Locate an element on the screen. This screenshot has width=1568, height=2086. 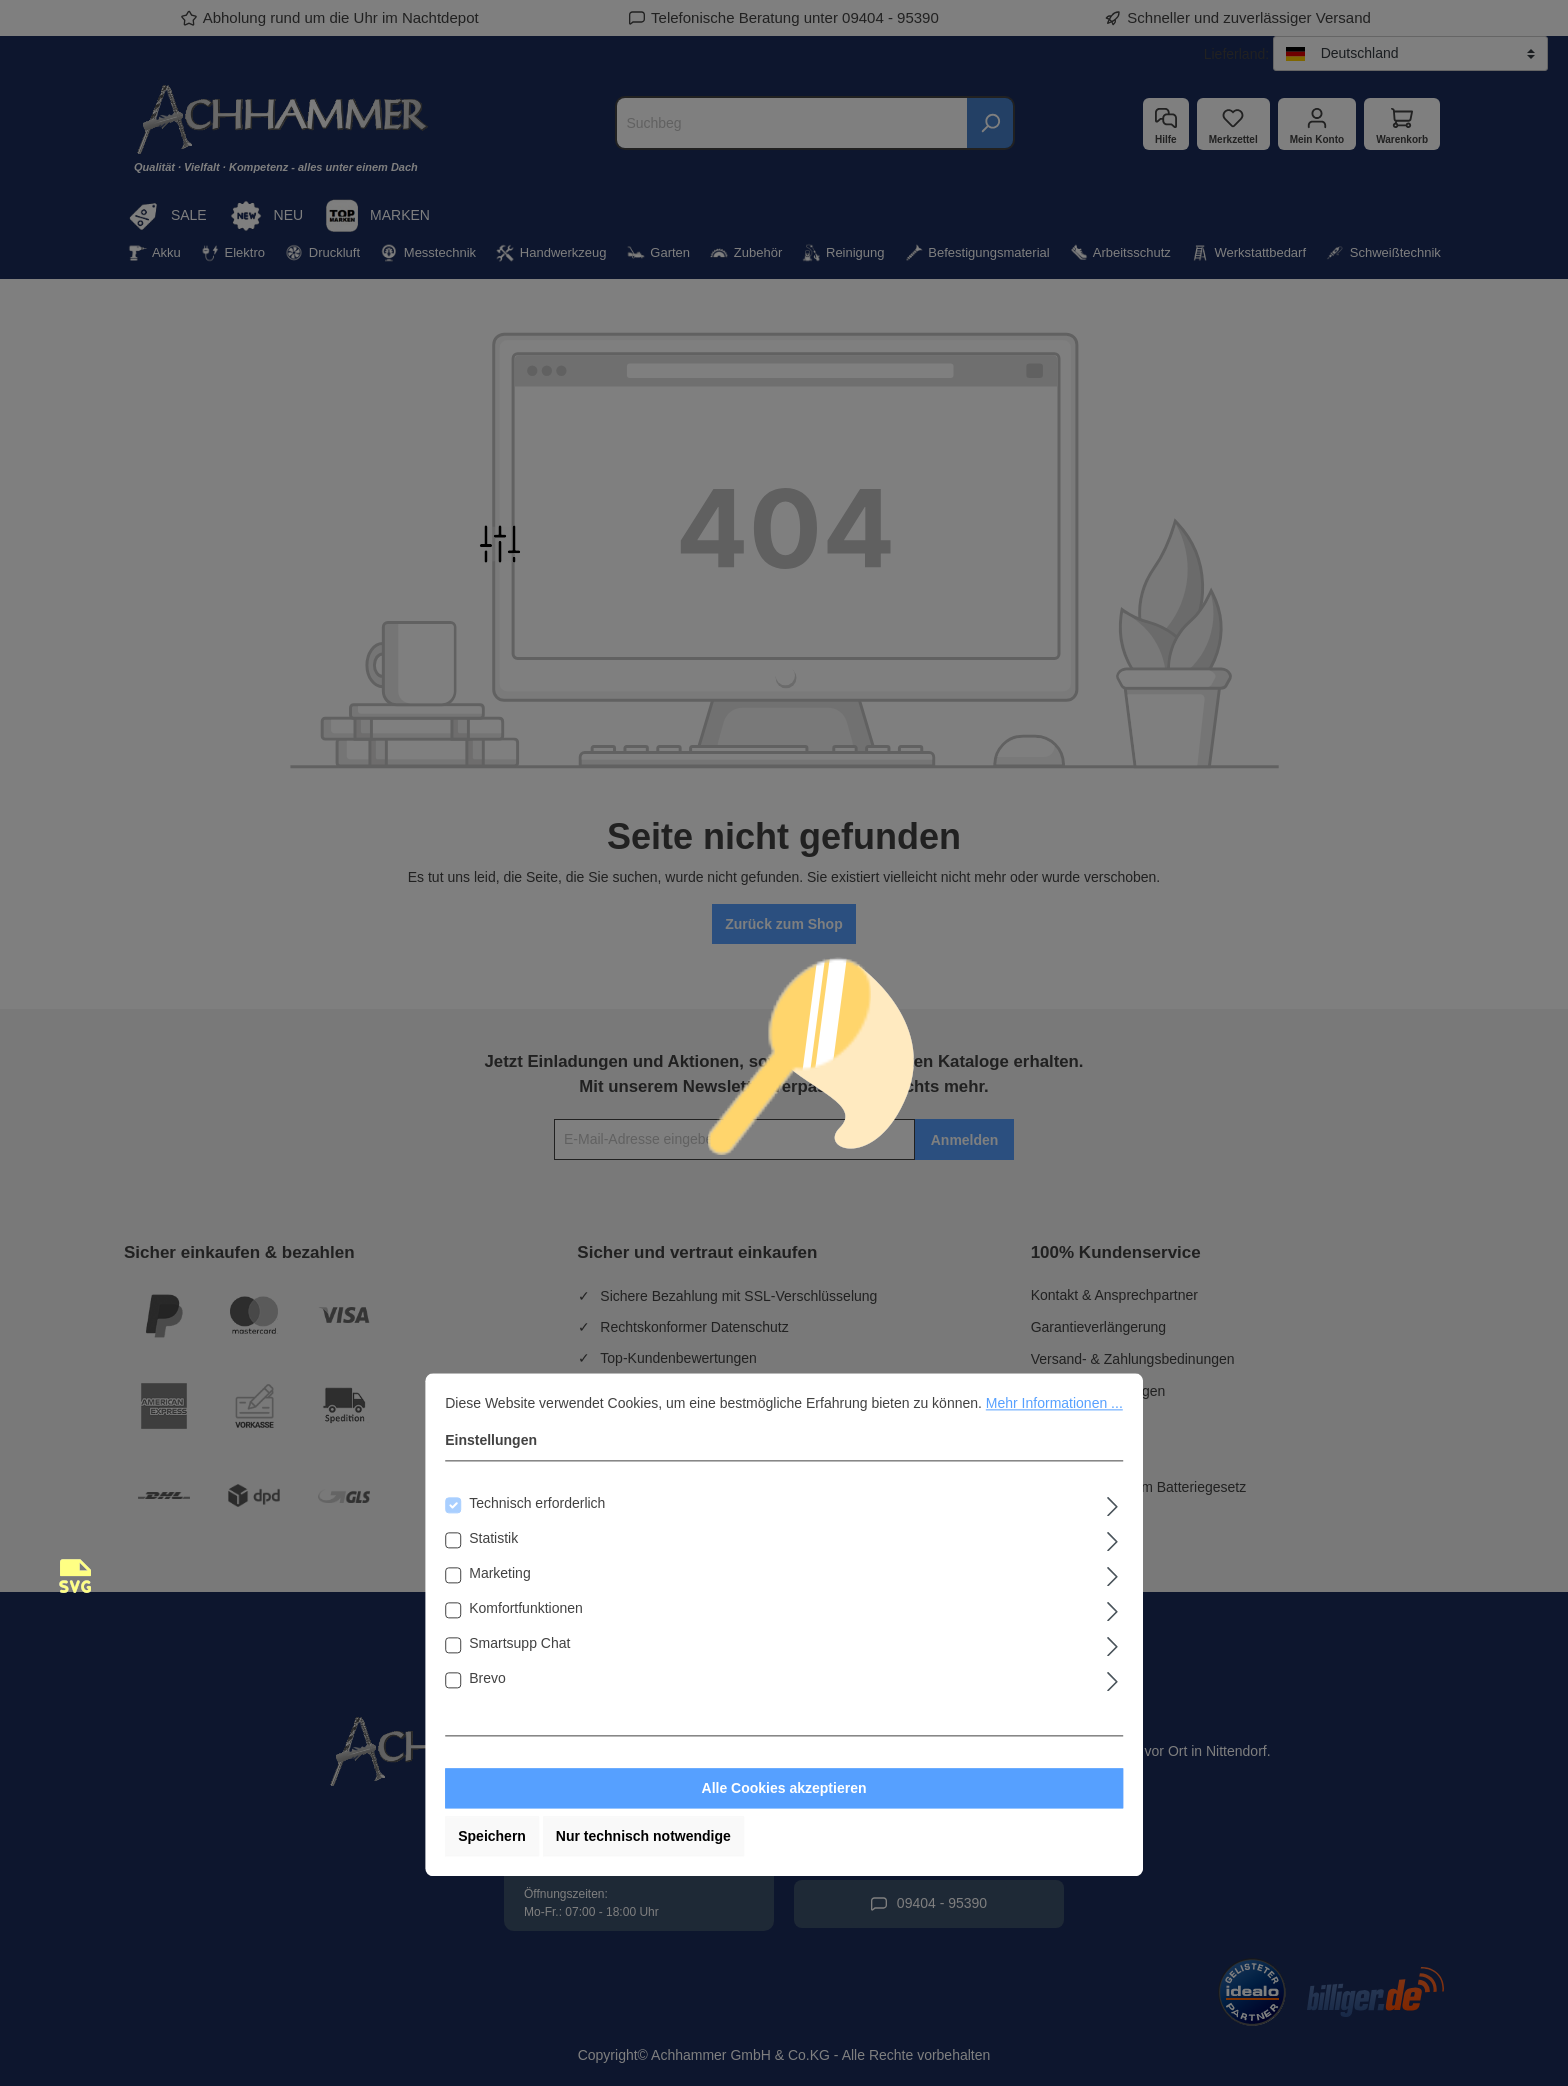
discord golden bug hunter badge indicating elite bug reporter status is located at coordinates (811, 1056).